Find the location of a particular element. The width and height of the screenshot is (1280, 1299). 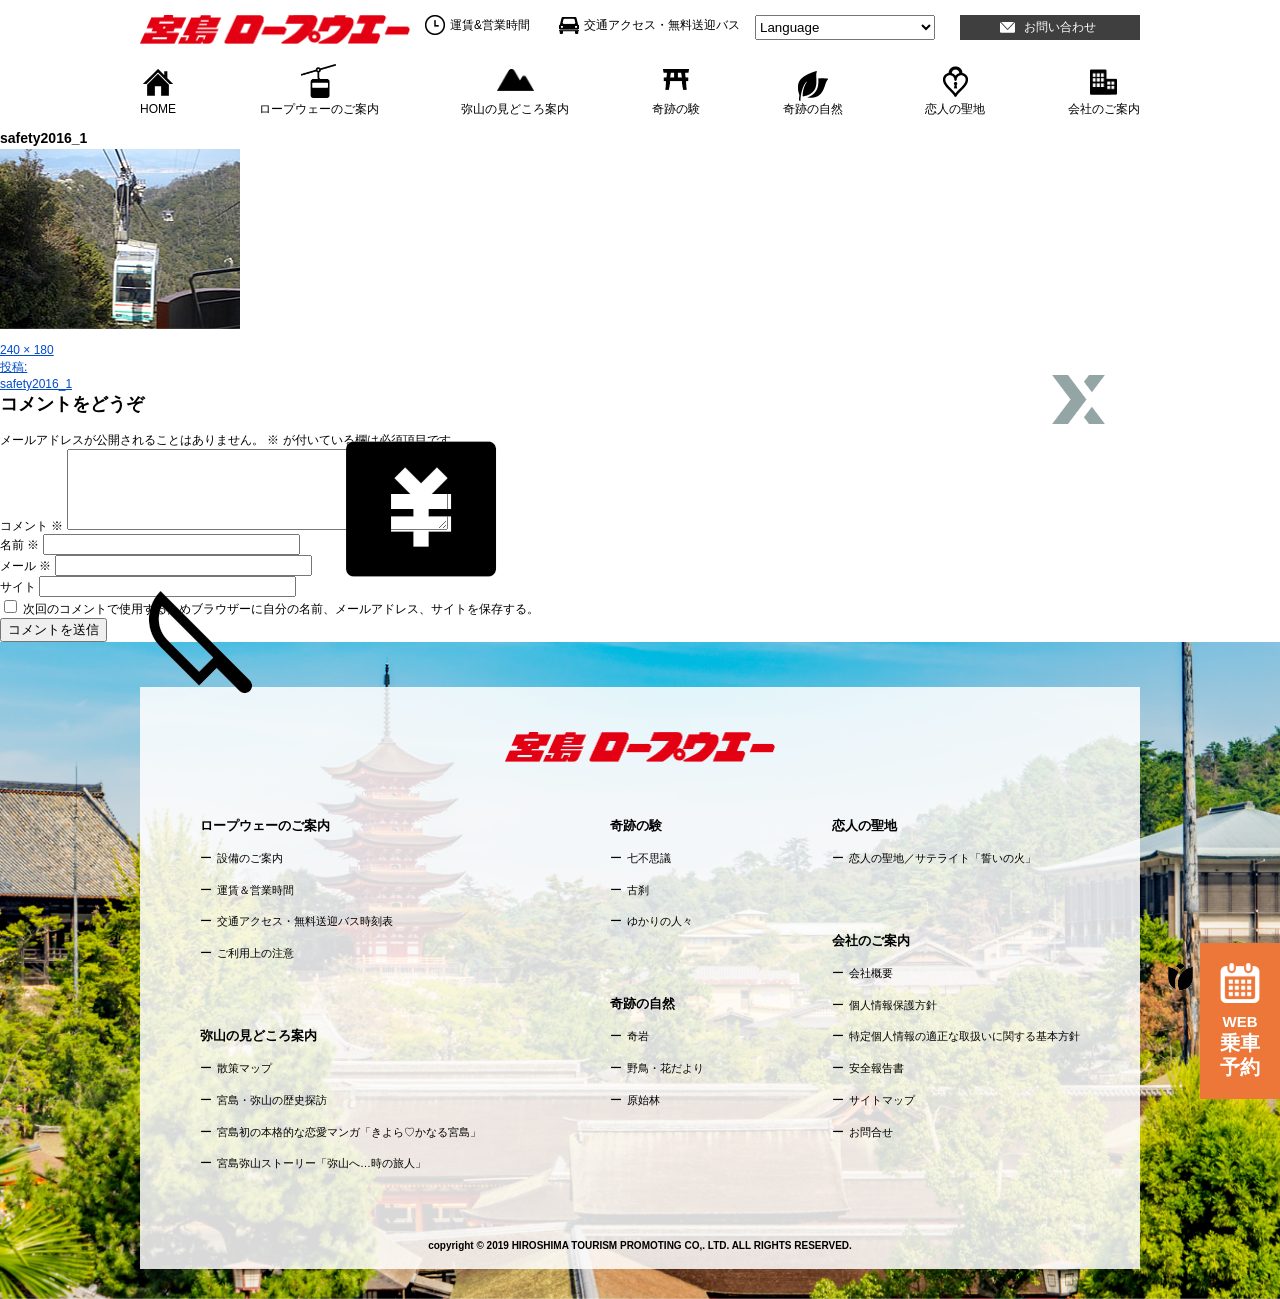

access chinese yuan payment options is located at coordinates (421, 509).